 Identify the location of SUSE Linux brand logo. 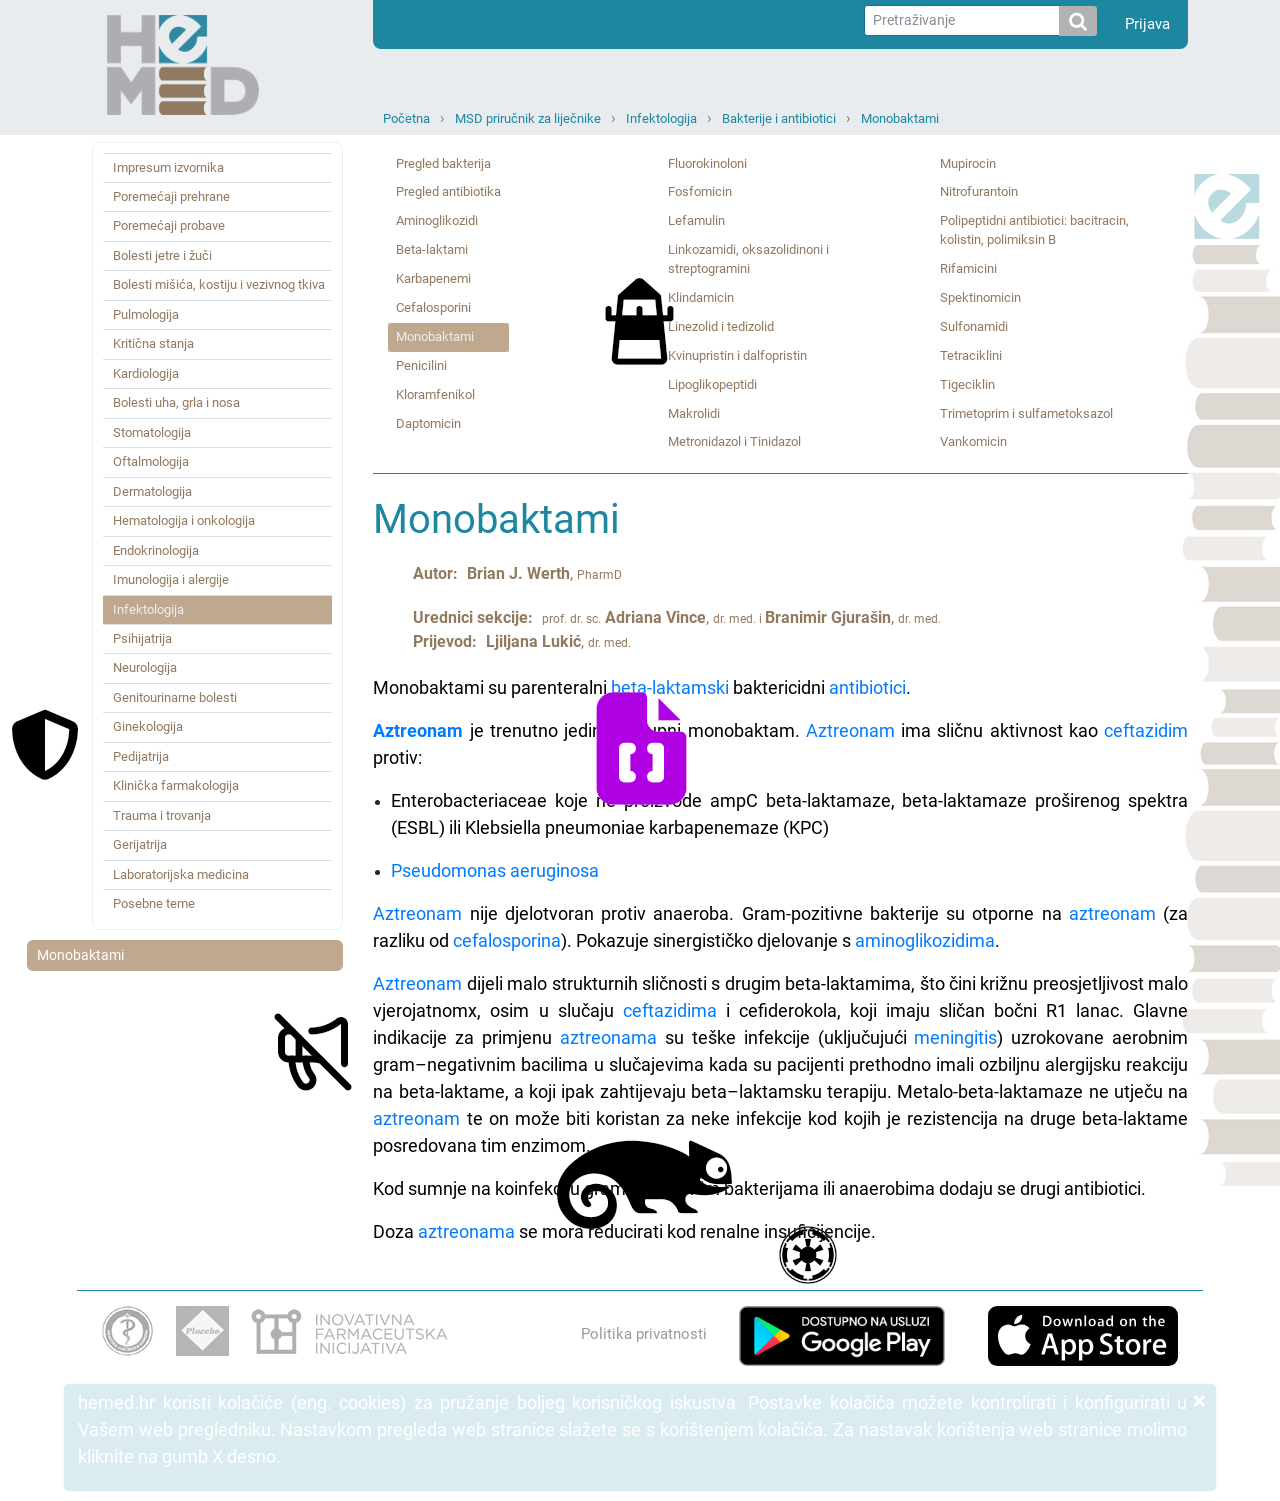
(644, 1184).